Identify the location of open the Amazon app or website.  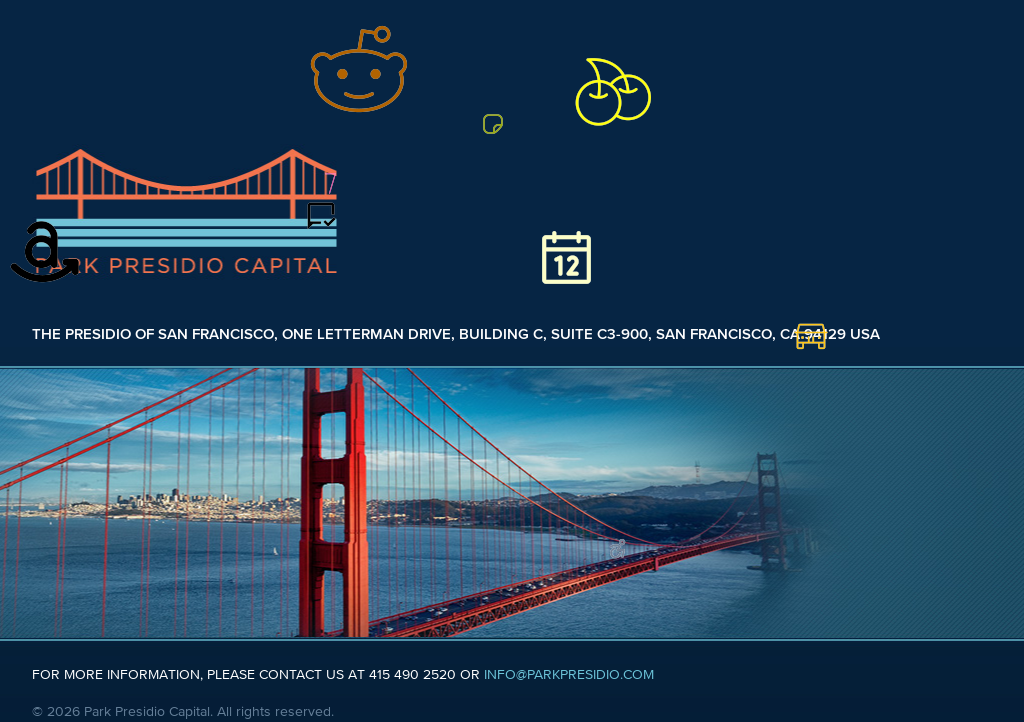
(42, 250).